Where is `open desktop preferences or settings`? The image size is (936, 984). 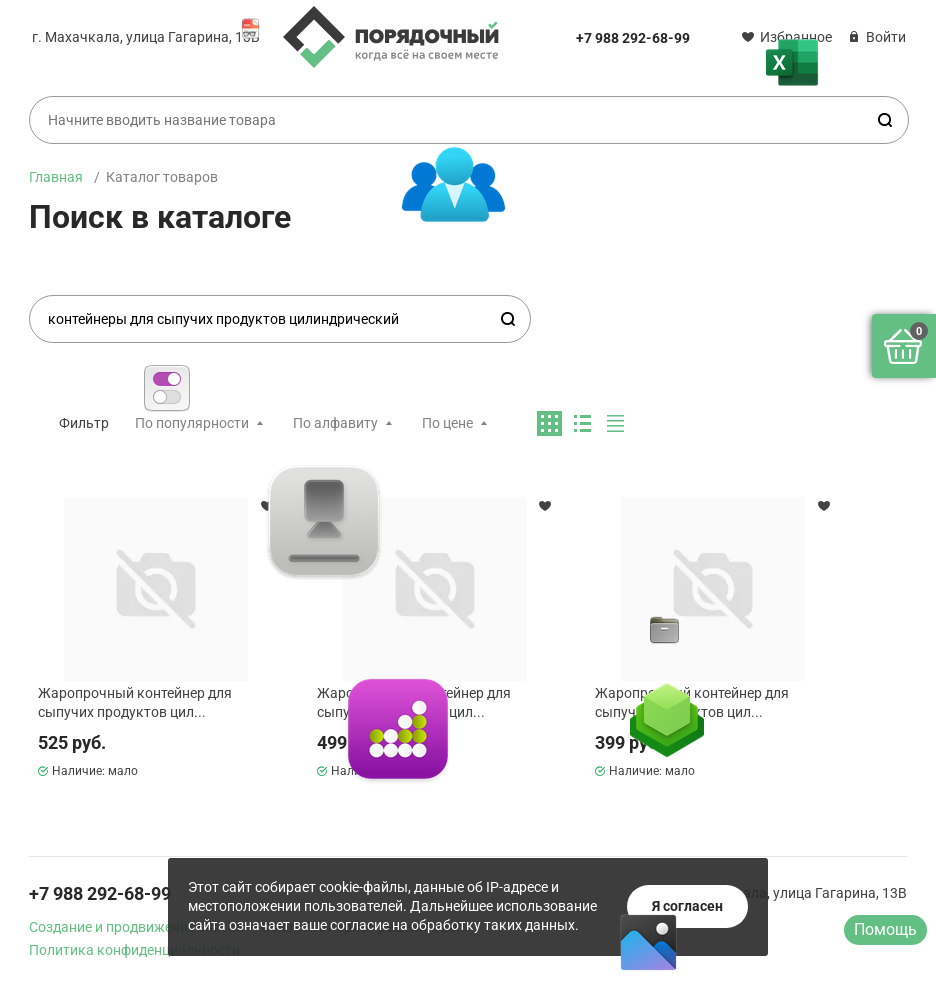 open desktop preferences or settings is located at coordinates (167, 388).